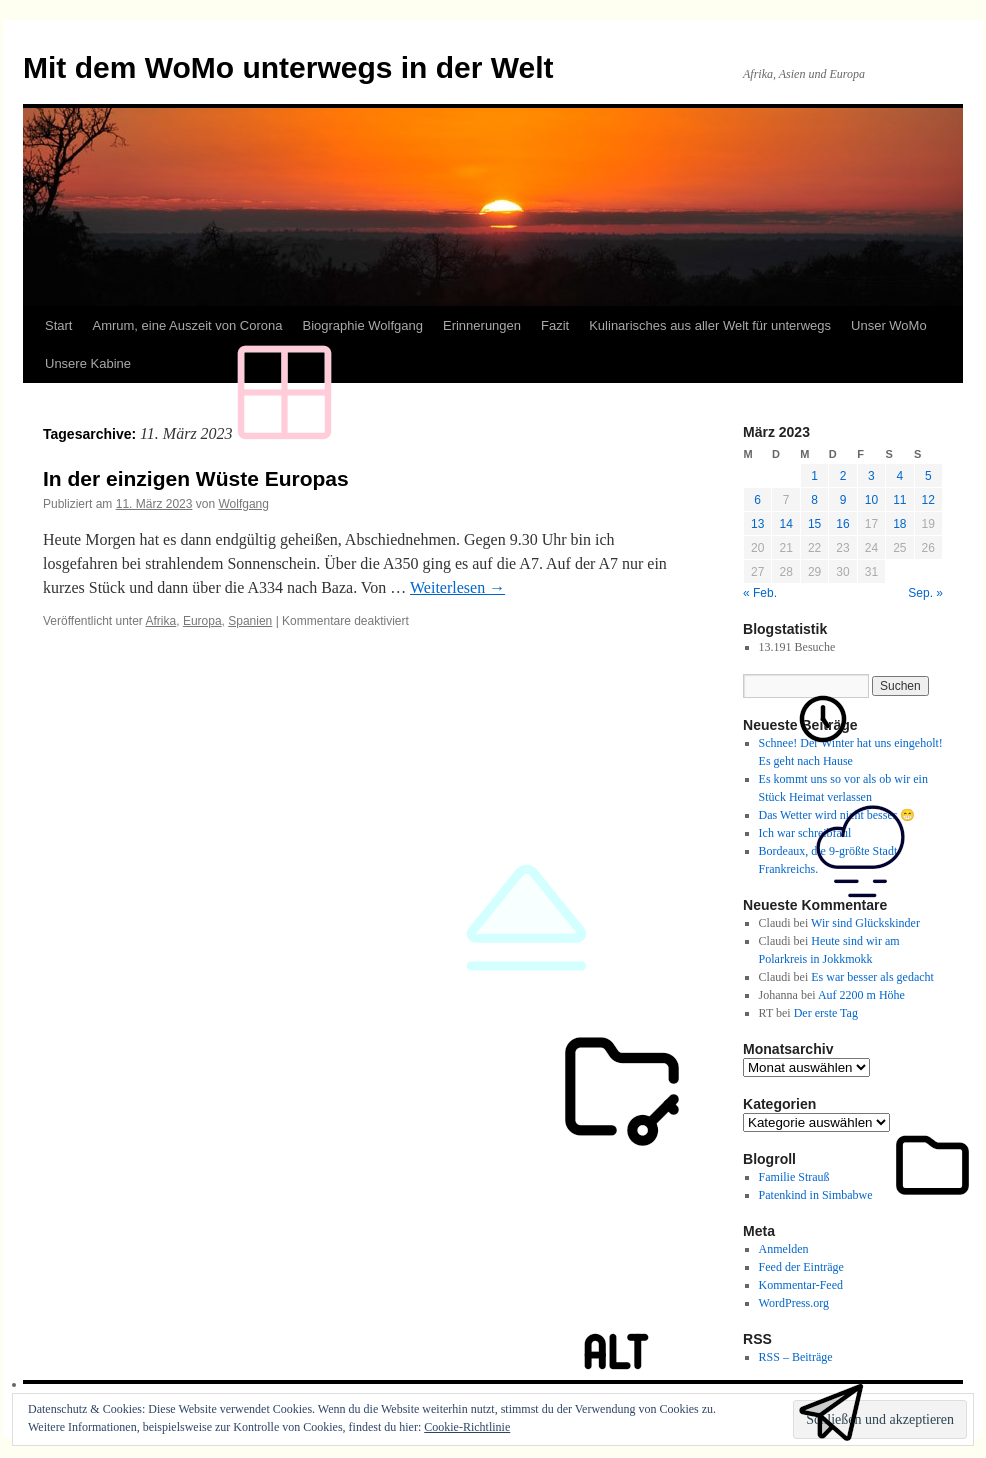  I want to click on keyboard alt key indicator, so click(616, 1351).